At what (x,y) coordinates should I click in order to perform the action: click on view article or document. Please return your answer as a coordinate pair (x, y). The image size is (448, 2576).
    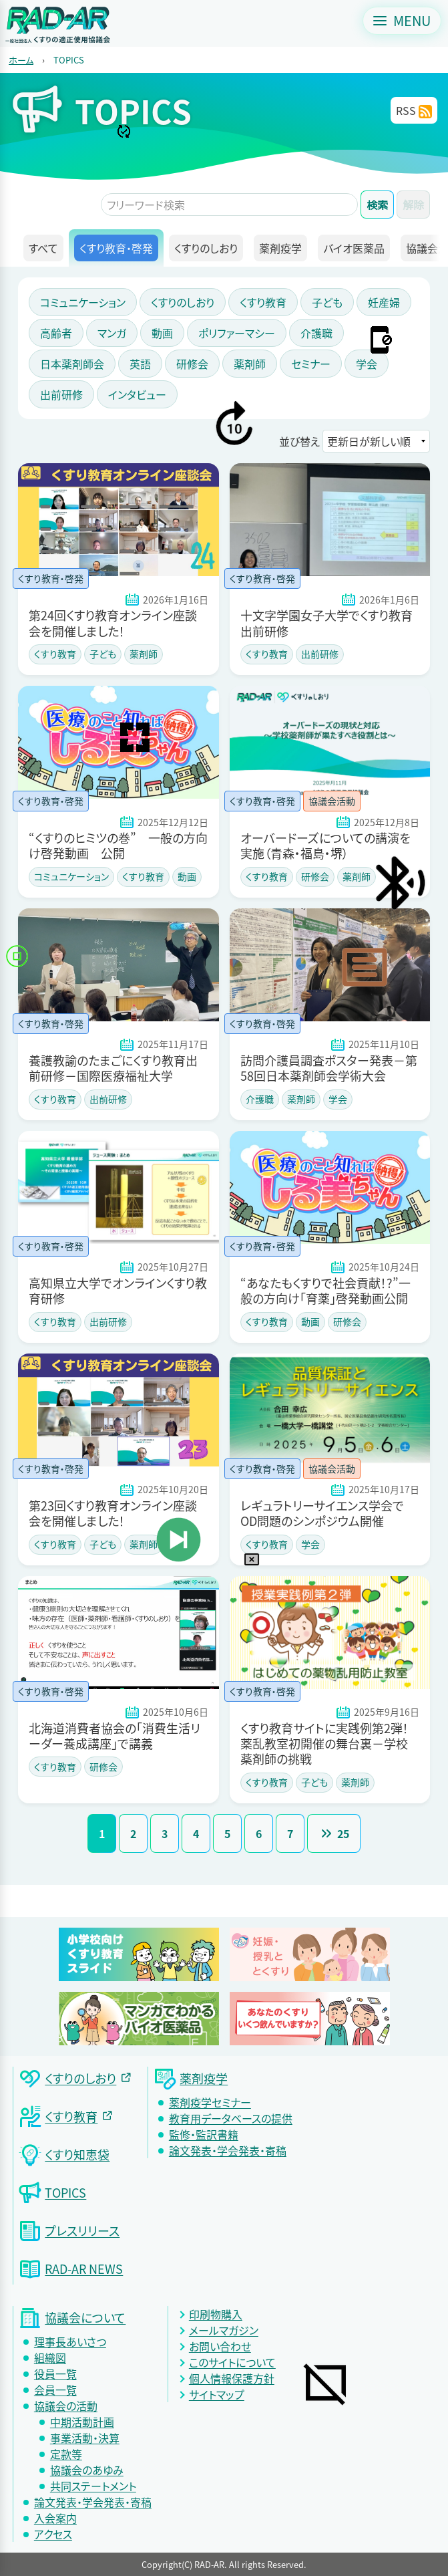
    Looking at the image, I should click on (365, 967).